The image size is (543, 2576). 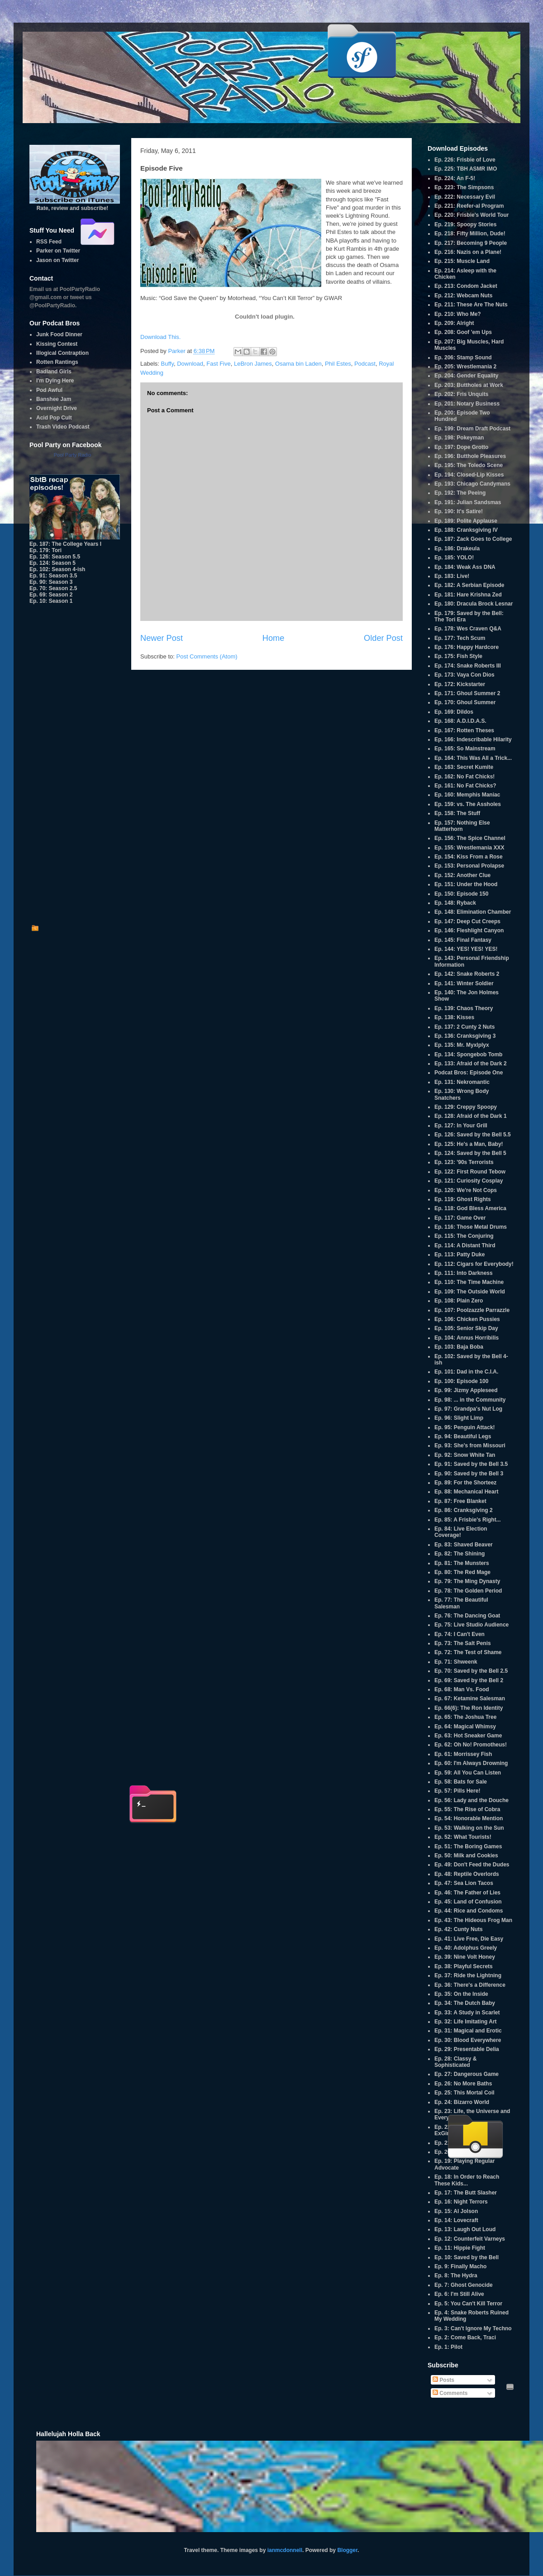 I want to click on access removable storage device, so click(x=510, y=2387).